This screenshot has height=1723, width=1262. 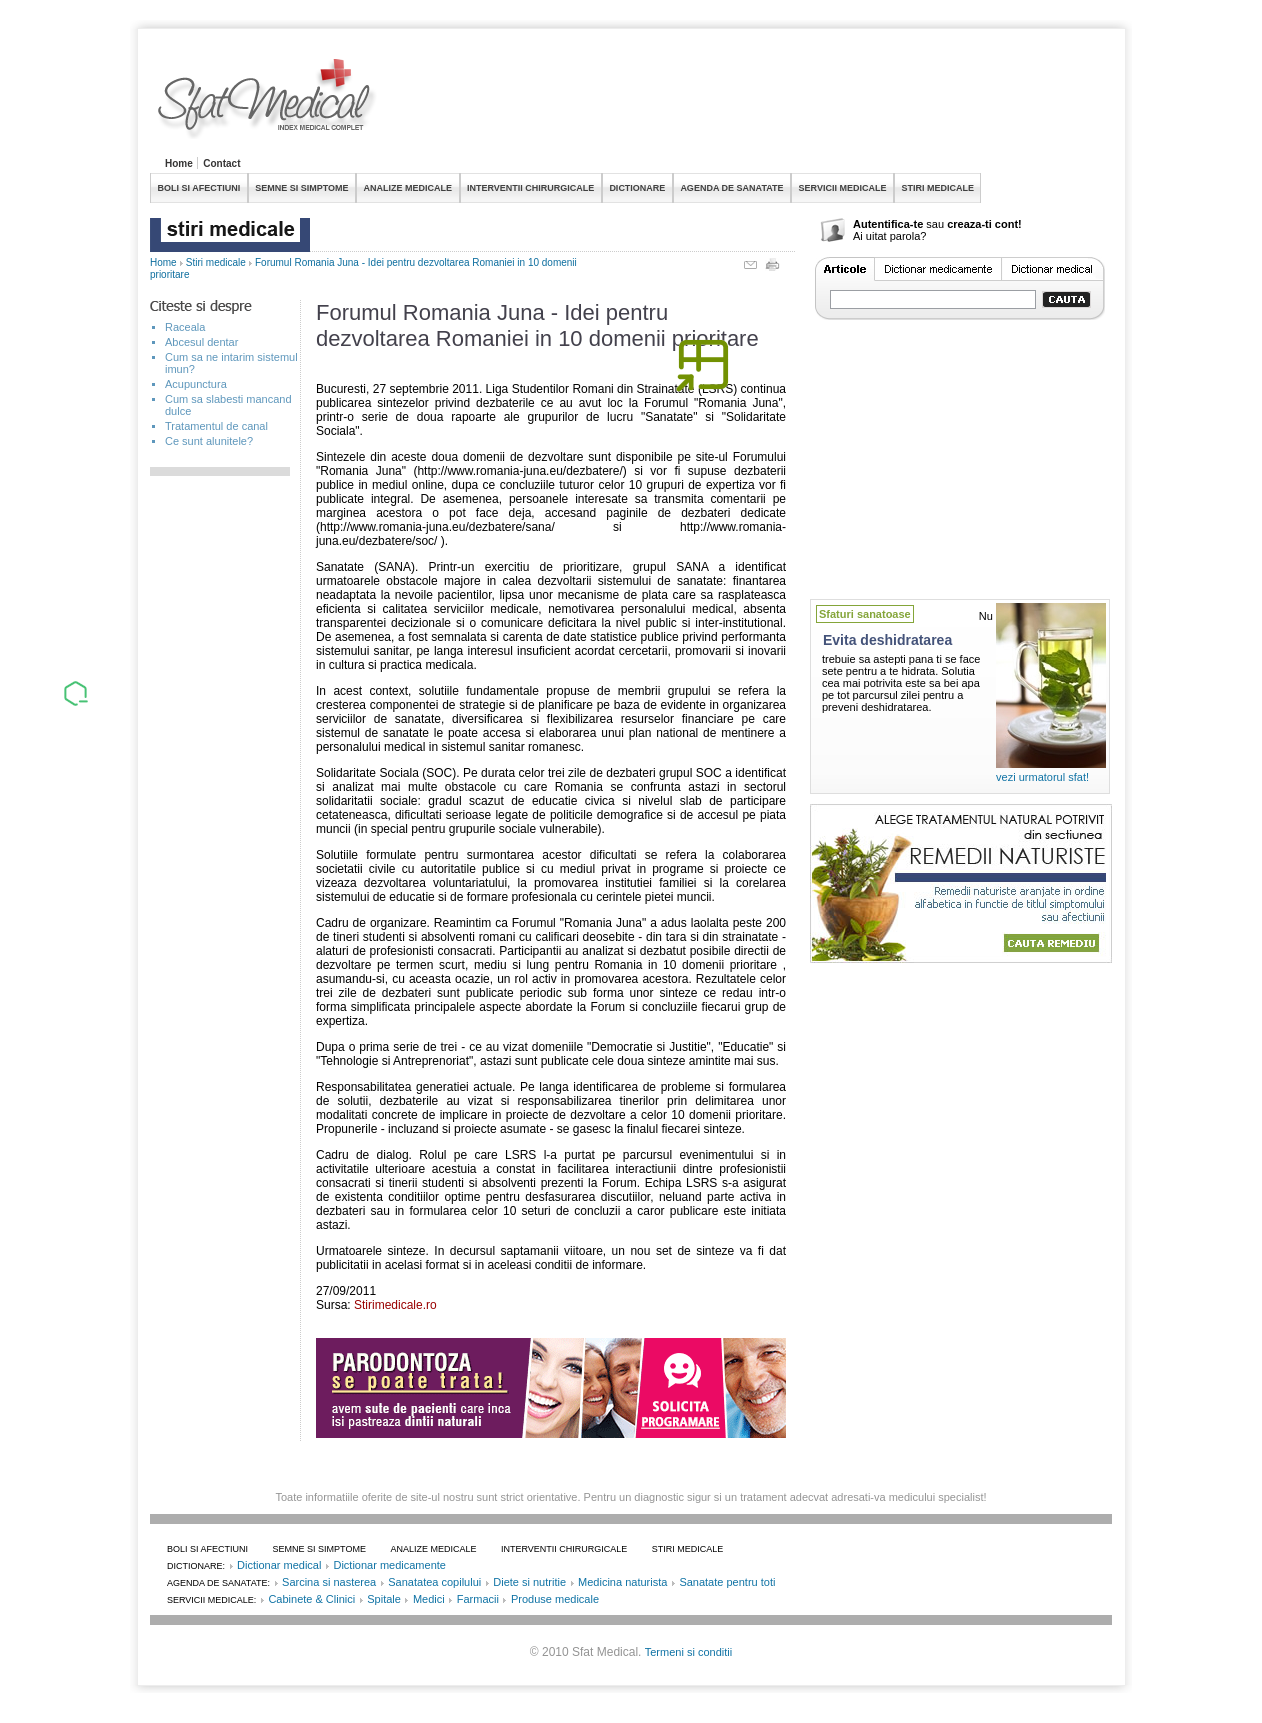 What do you see at coordinates (75, 693) in the screenshot?
I see `remove item from a group or collection` at bounding box center [75, 693].